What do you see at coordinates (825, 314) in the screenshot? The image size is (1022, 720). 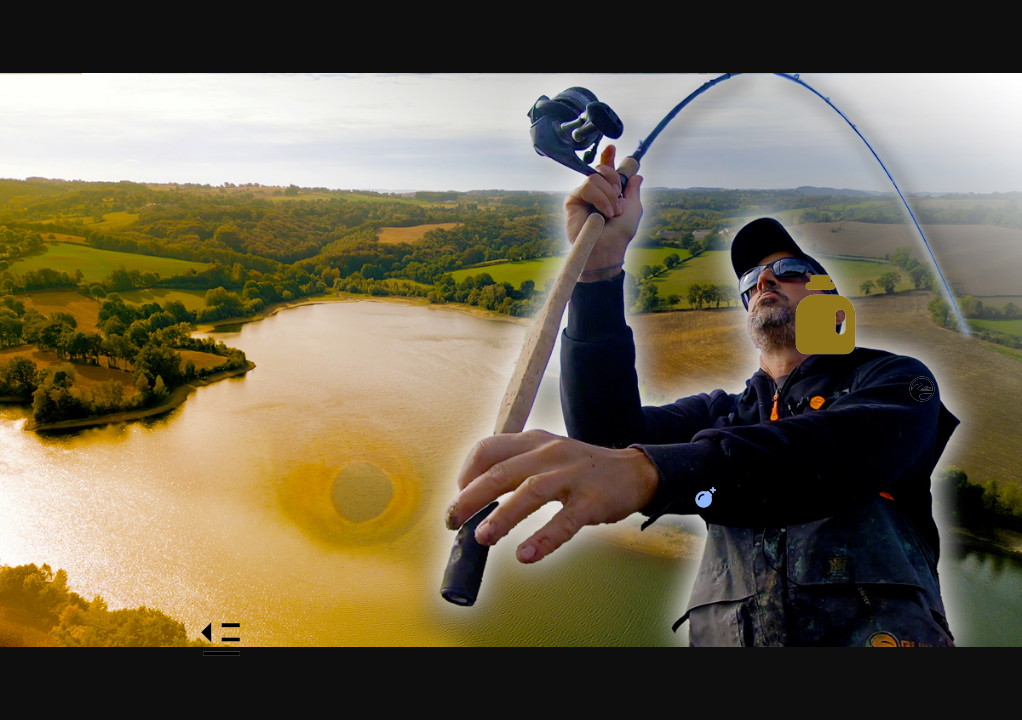 I see `laundry or cleaning product category` at bounding box center [825, 314].